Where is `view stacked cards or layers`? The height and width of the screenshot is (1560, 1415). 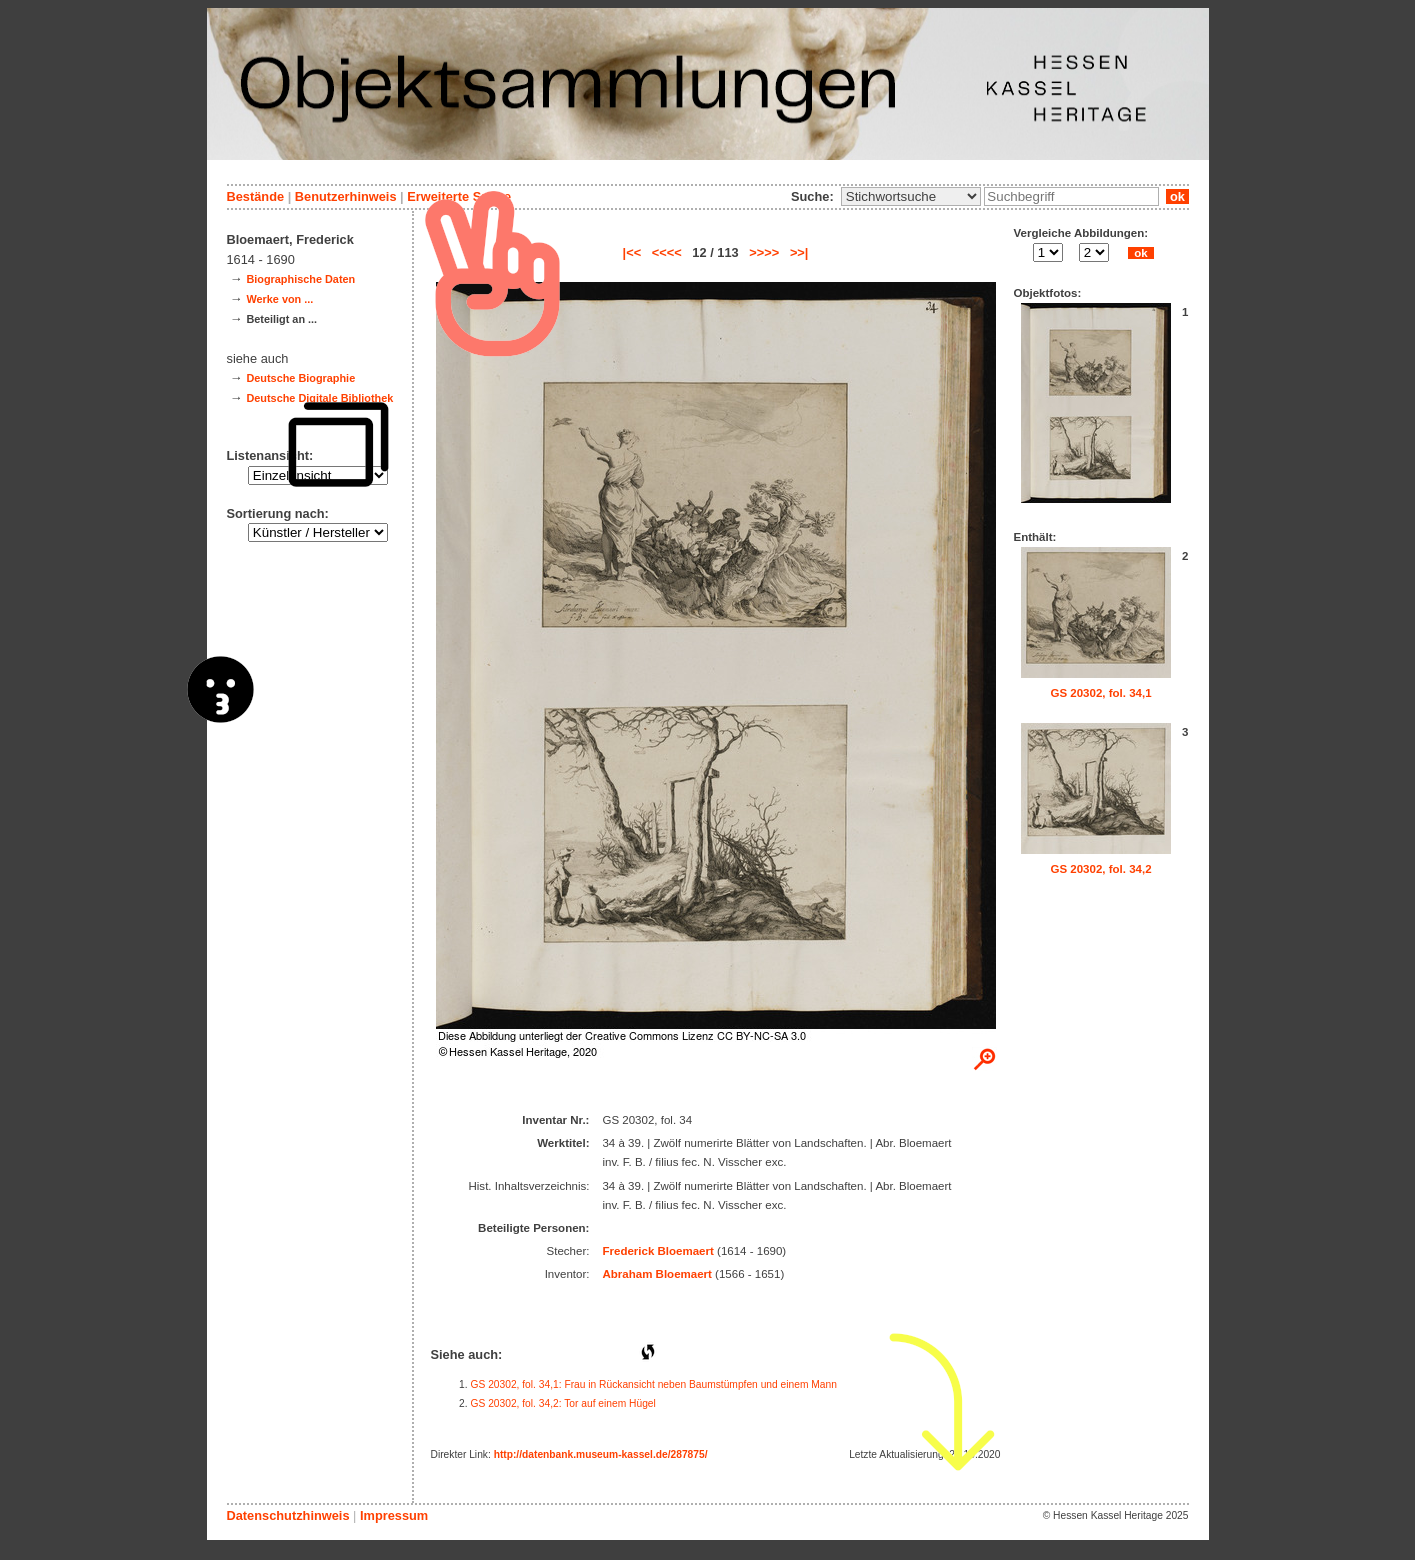
view stacked cards or layers is located at coordinates (338, 444).